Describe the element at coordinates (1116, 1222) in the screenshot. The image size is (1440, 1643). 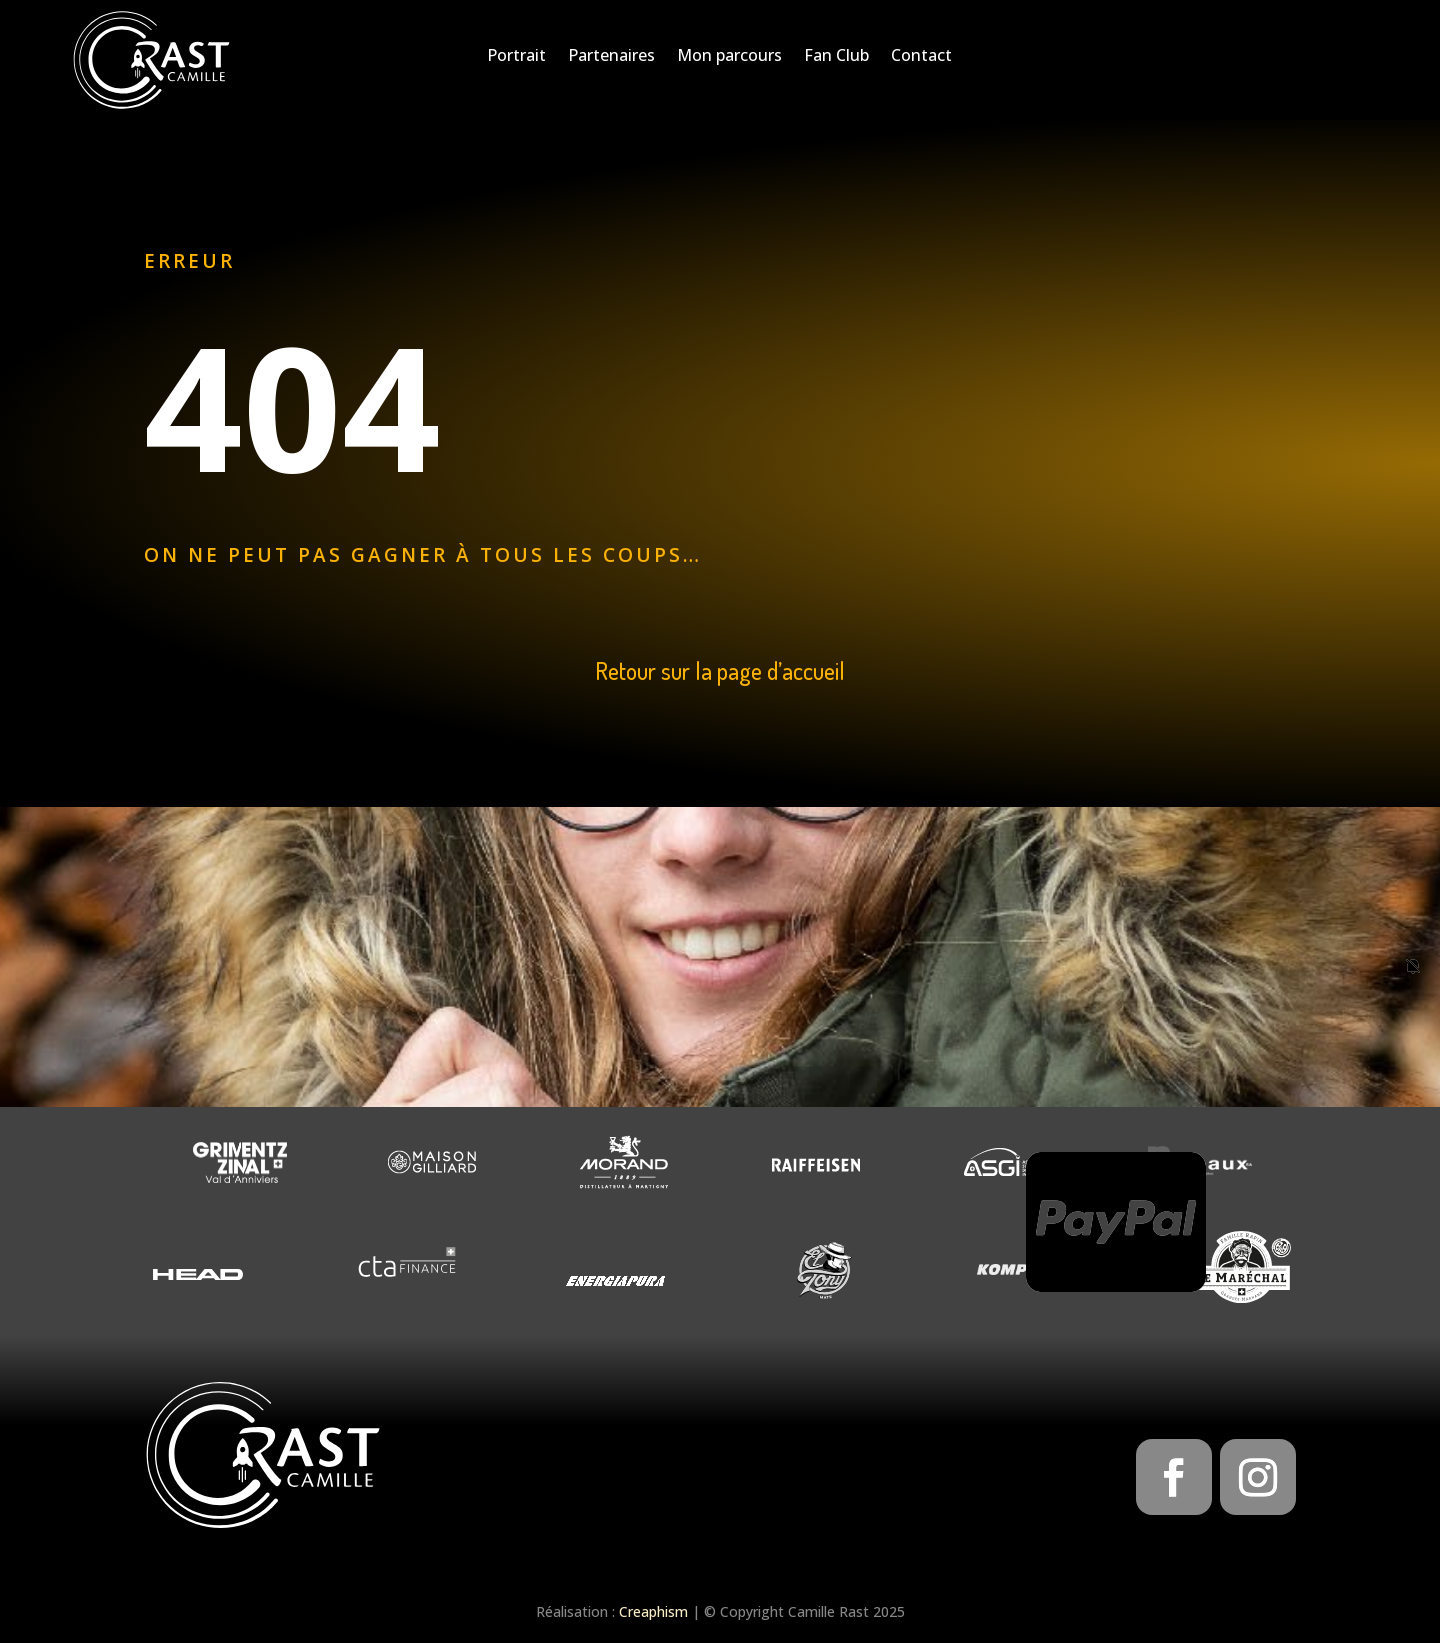
I see `pay with PayPal` at that location.